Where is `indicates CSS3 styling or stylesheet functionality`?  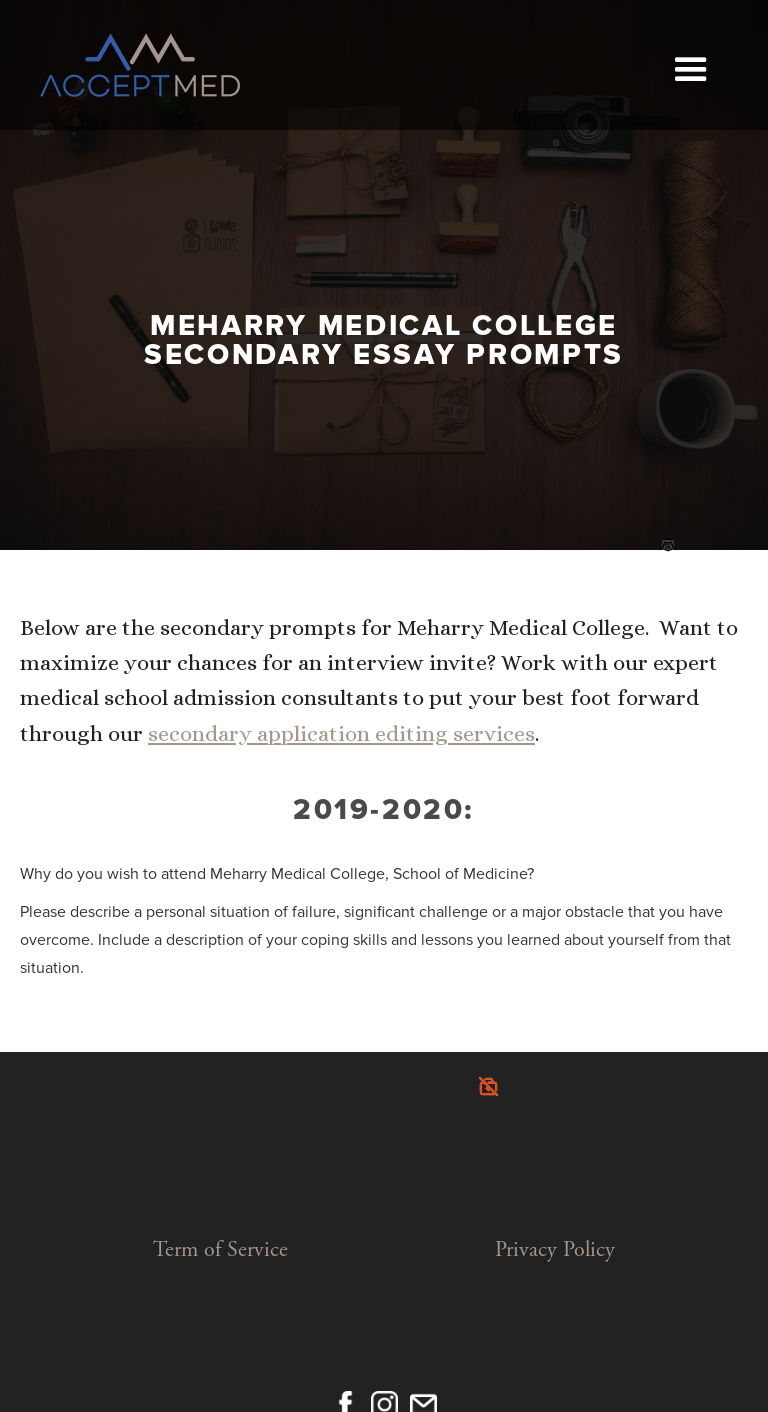
indicates CSS3 styling or stylesheet functionality is located at coordinates (668, 545).